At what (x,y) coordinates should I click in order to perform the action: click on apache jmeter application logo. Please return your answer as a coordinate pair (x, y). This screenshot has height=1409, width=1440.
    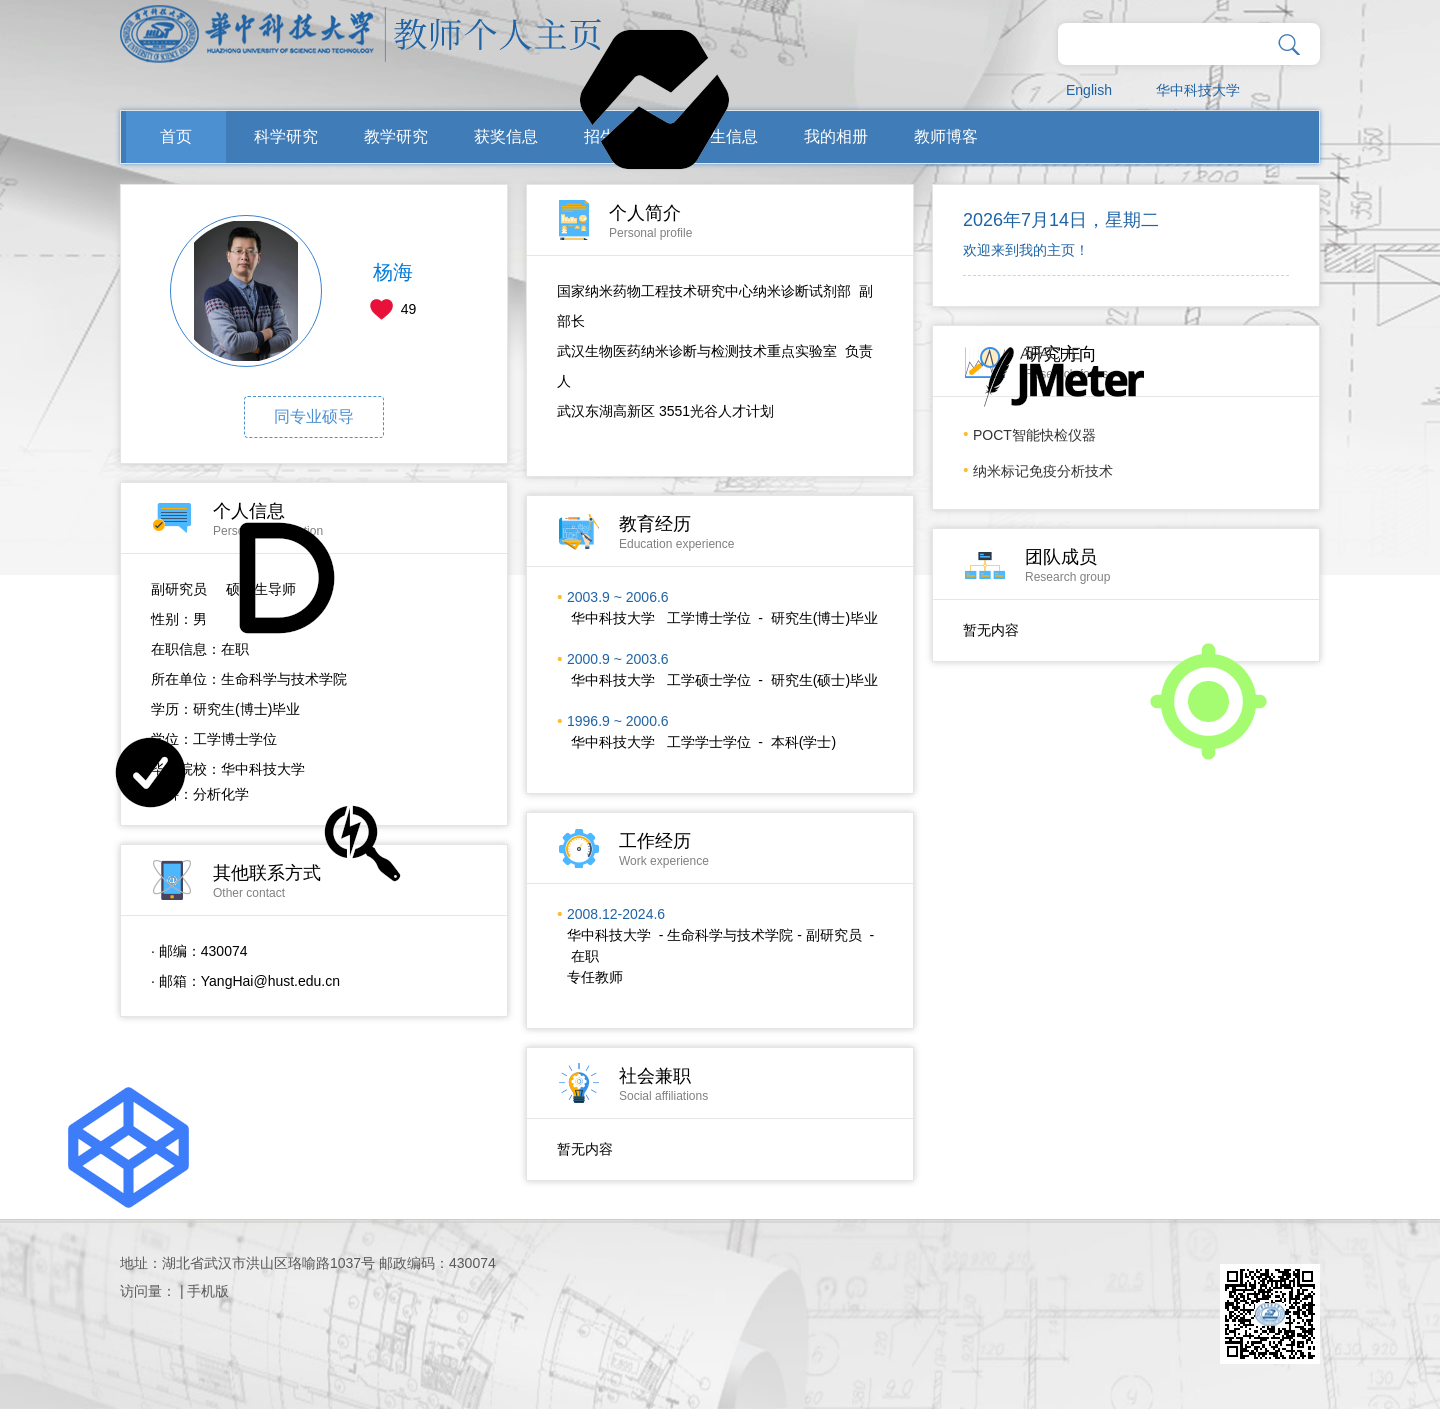
    Looking at the image, I should click on (1064, 377).